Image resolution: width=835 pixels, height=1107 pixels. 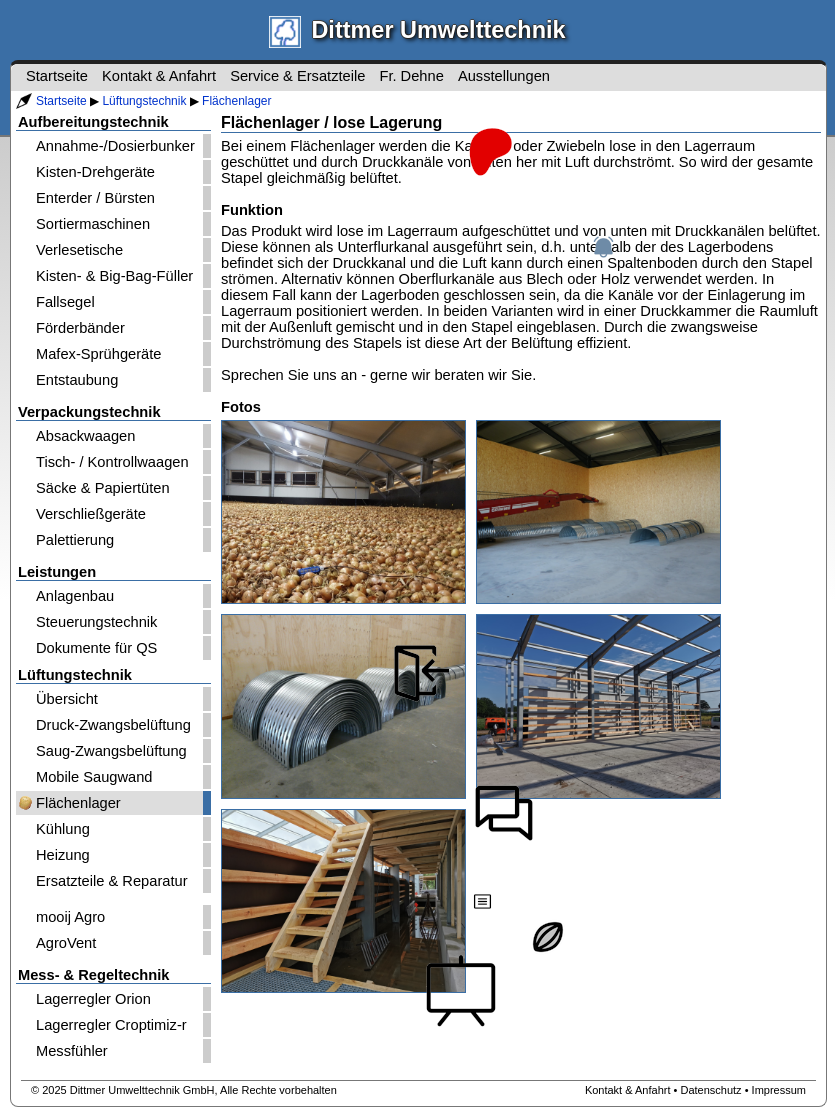 What do you see at coordinates (489, 151) in the screenshot?
I see `link to patreon creator page` at bounding box center [489, 151].